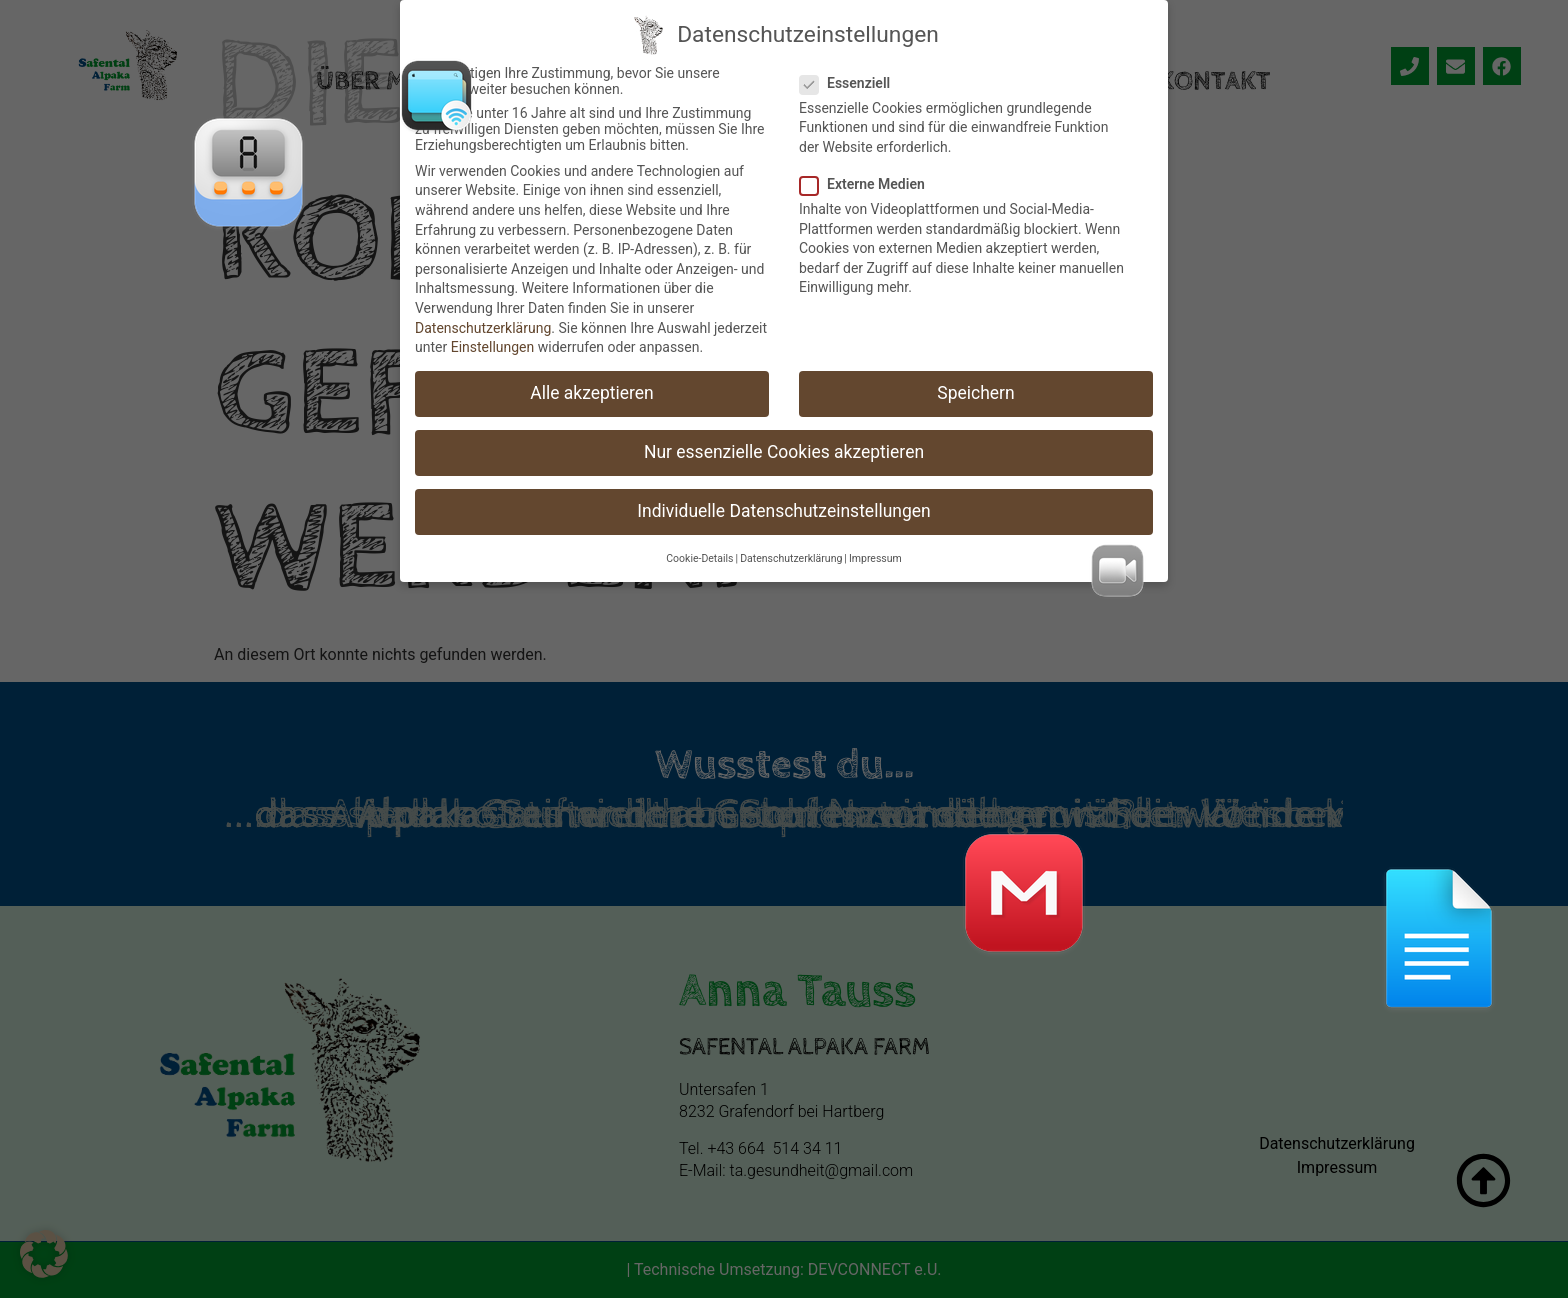  Describe the element at coordinates (436, 95) in the screenshot. I see `open remote desktop app` at that location.